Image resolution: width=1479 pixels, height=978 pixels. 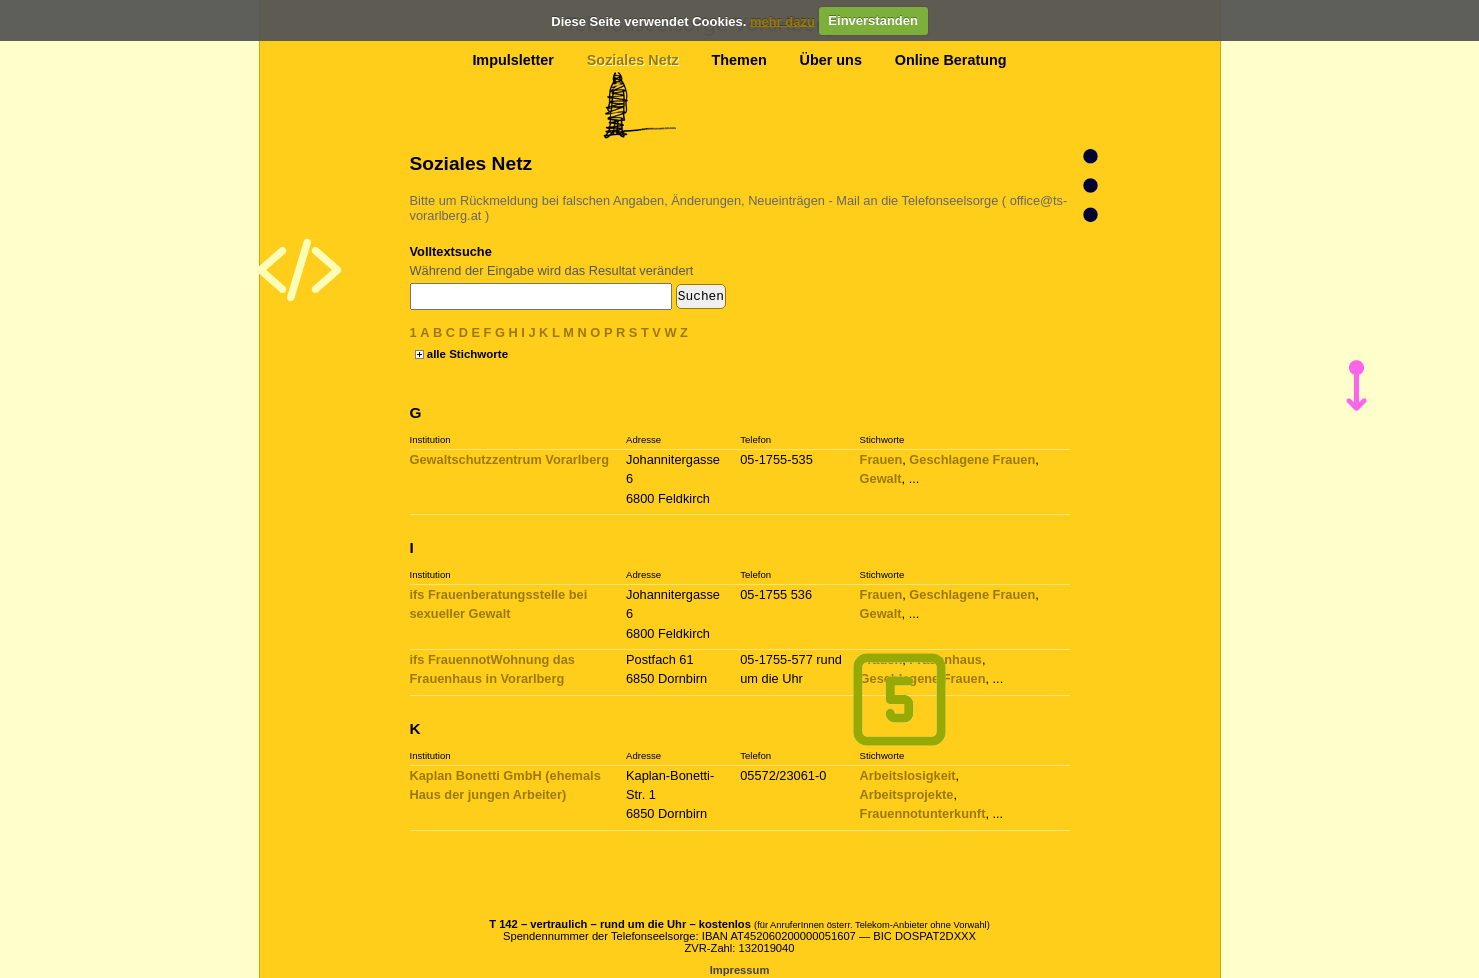 I want to click on select or navigate to item number 5, so click(x=899, y=699).